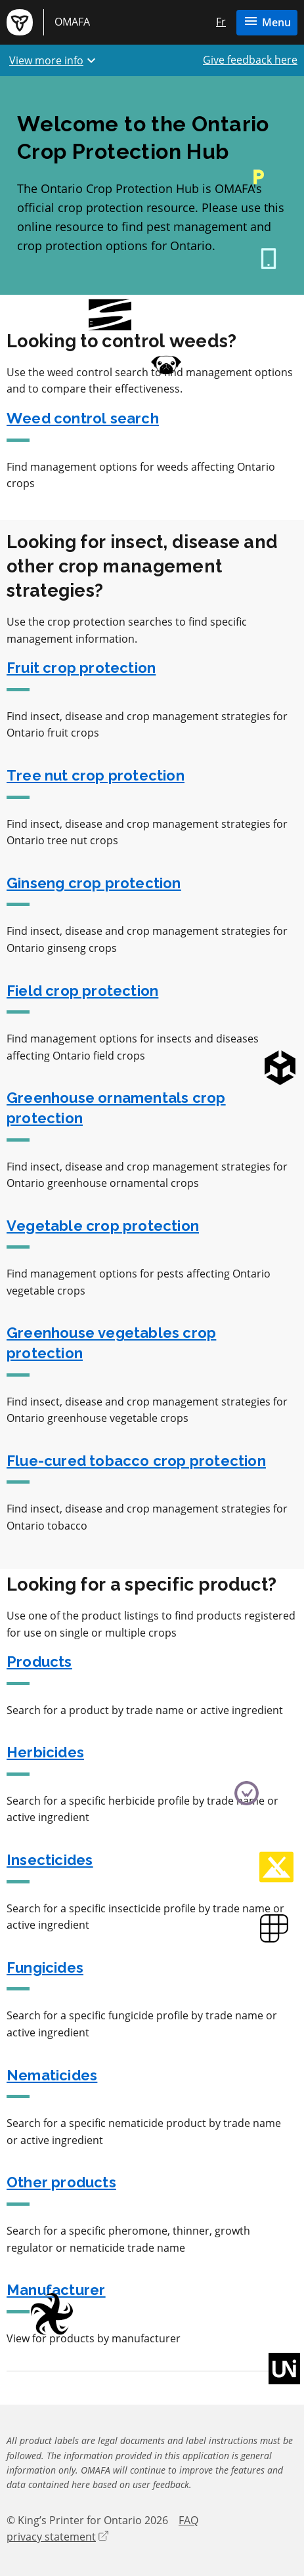 This screenshot has width=304, height=2576. Describe the element at coordinates (284, 2369) in the screenshot. I see `unicode consortium logo` at that location.